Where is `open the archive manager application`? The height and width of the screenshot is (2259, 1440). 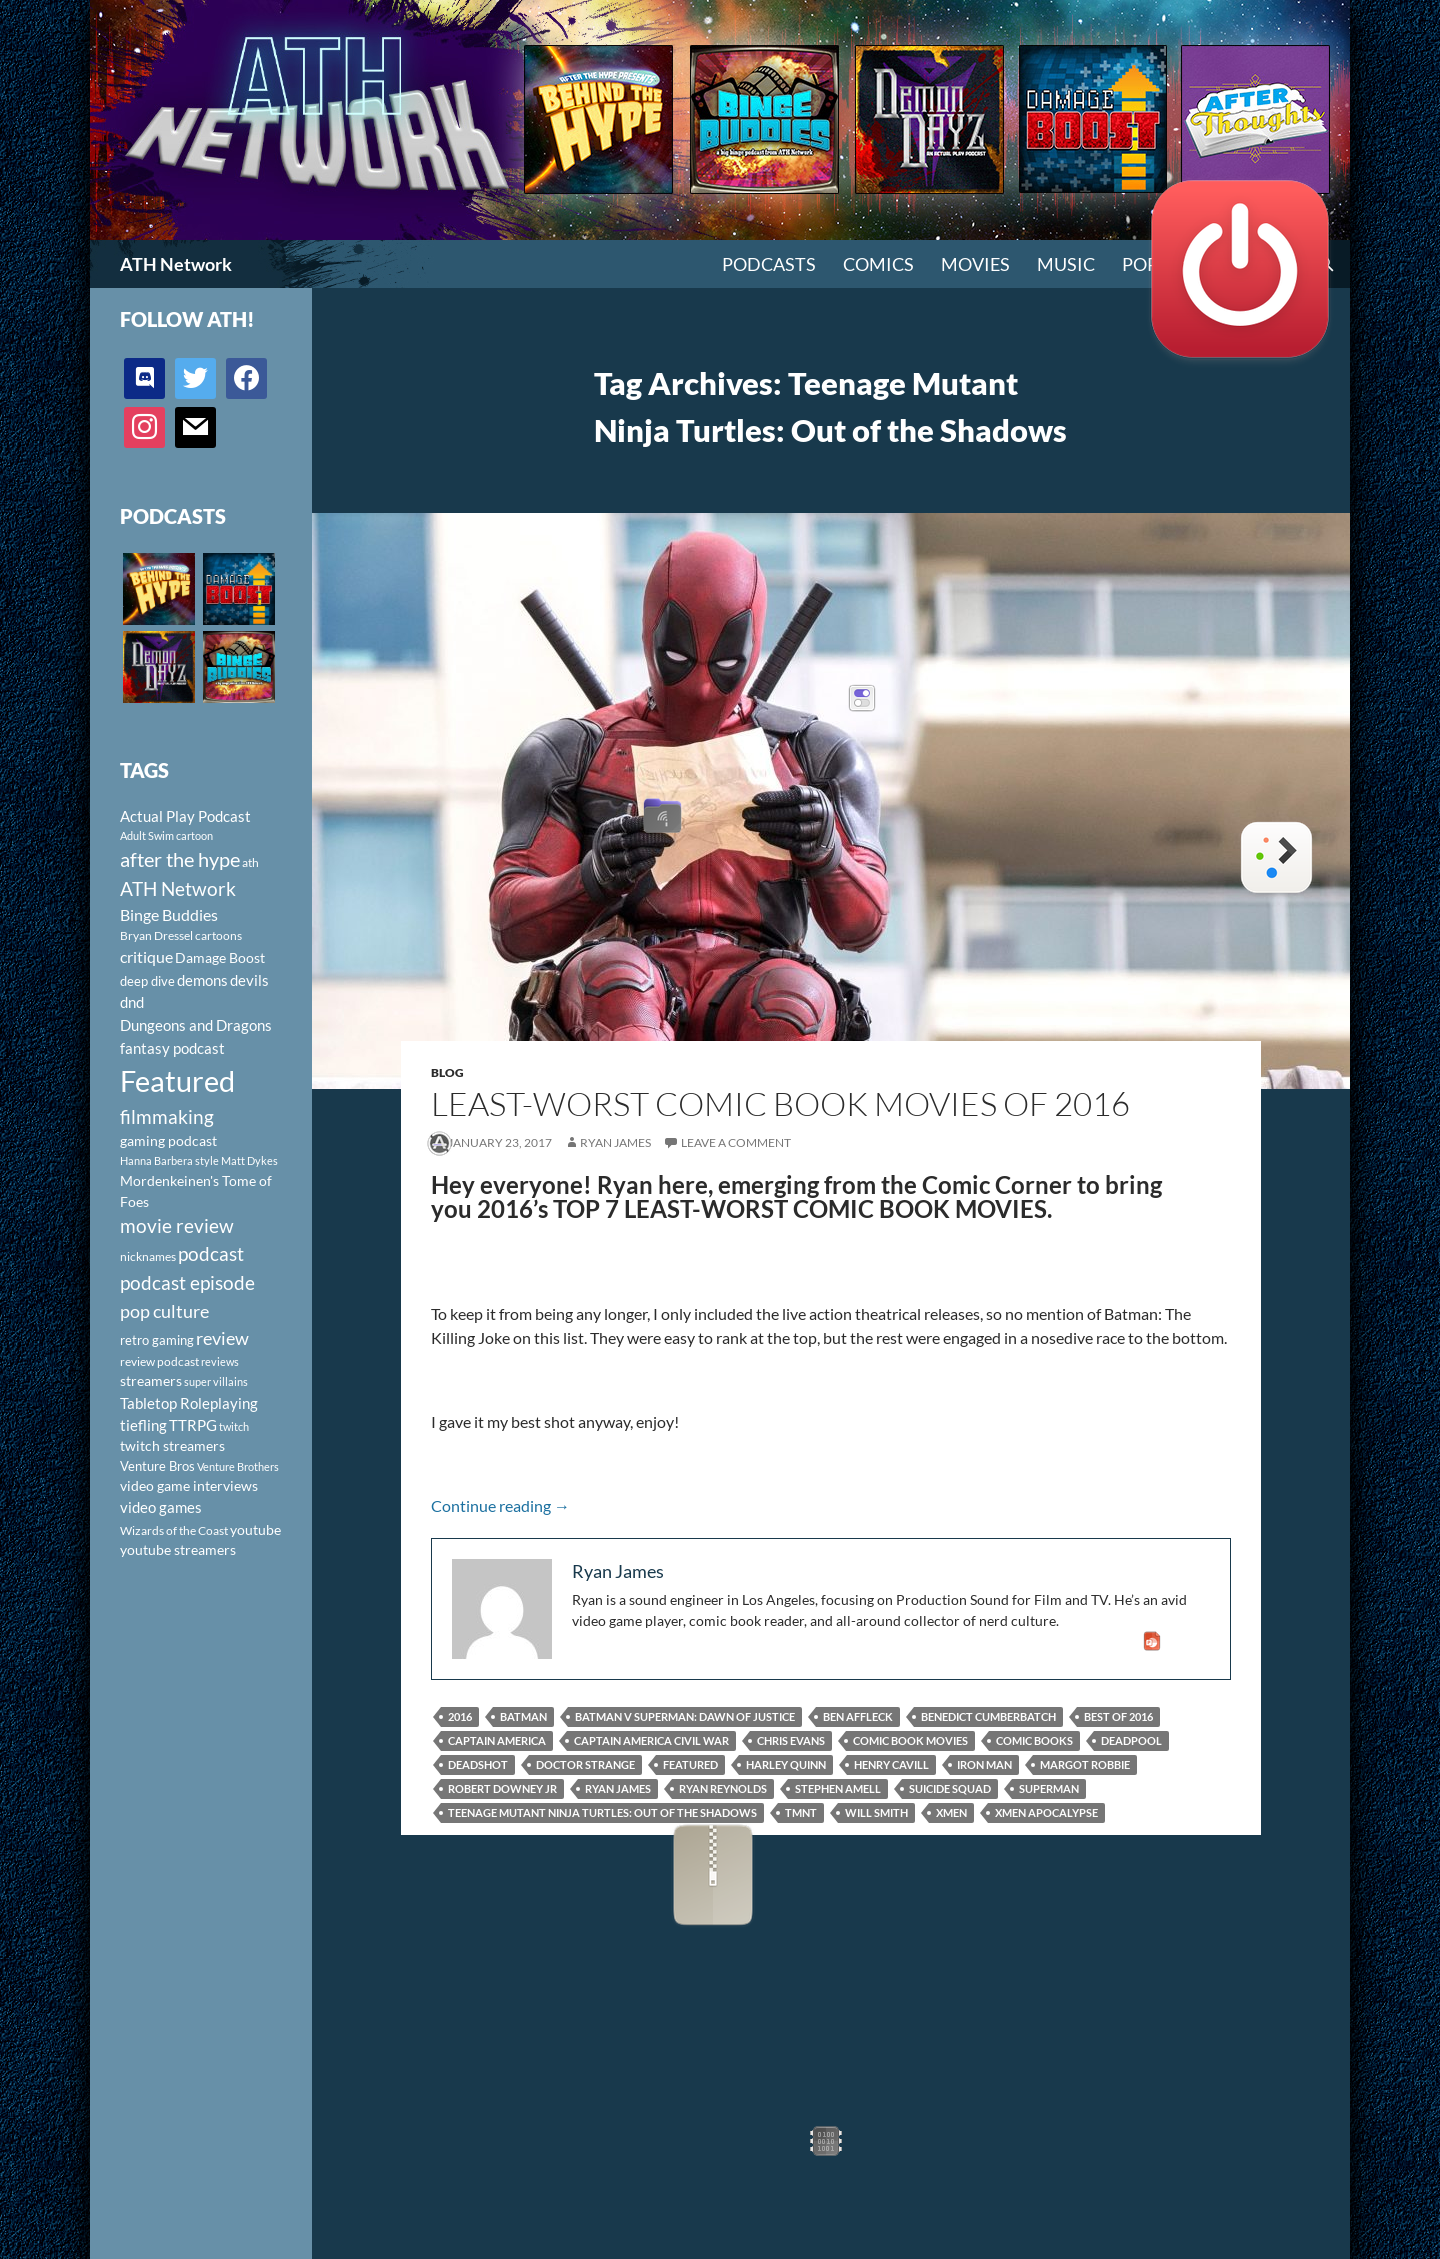
open the archive manager application is located at coordinates (713, 1875).